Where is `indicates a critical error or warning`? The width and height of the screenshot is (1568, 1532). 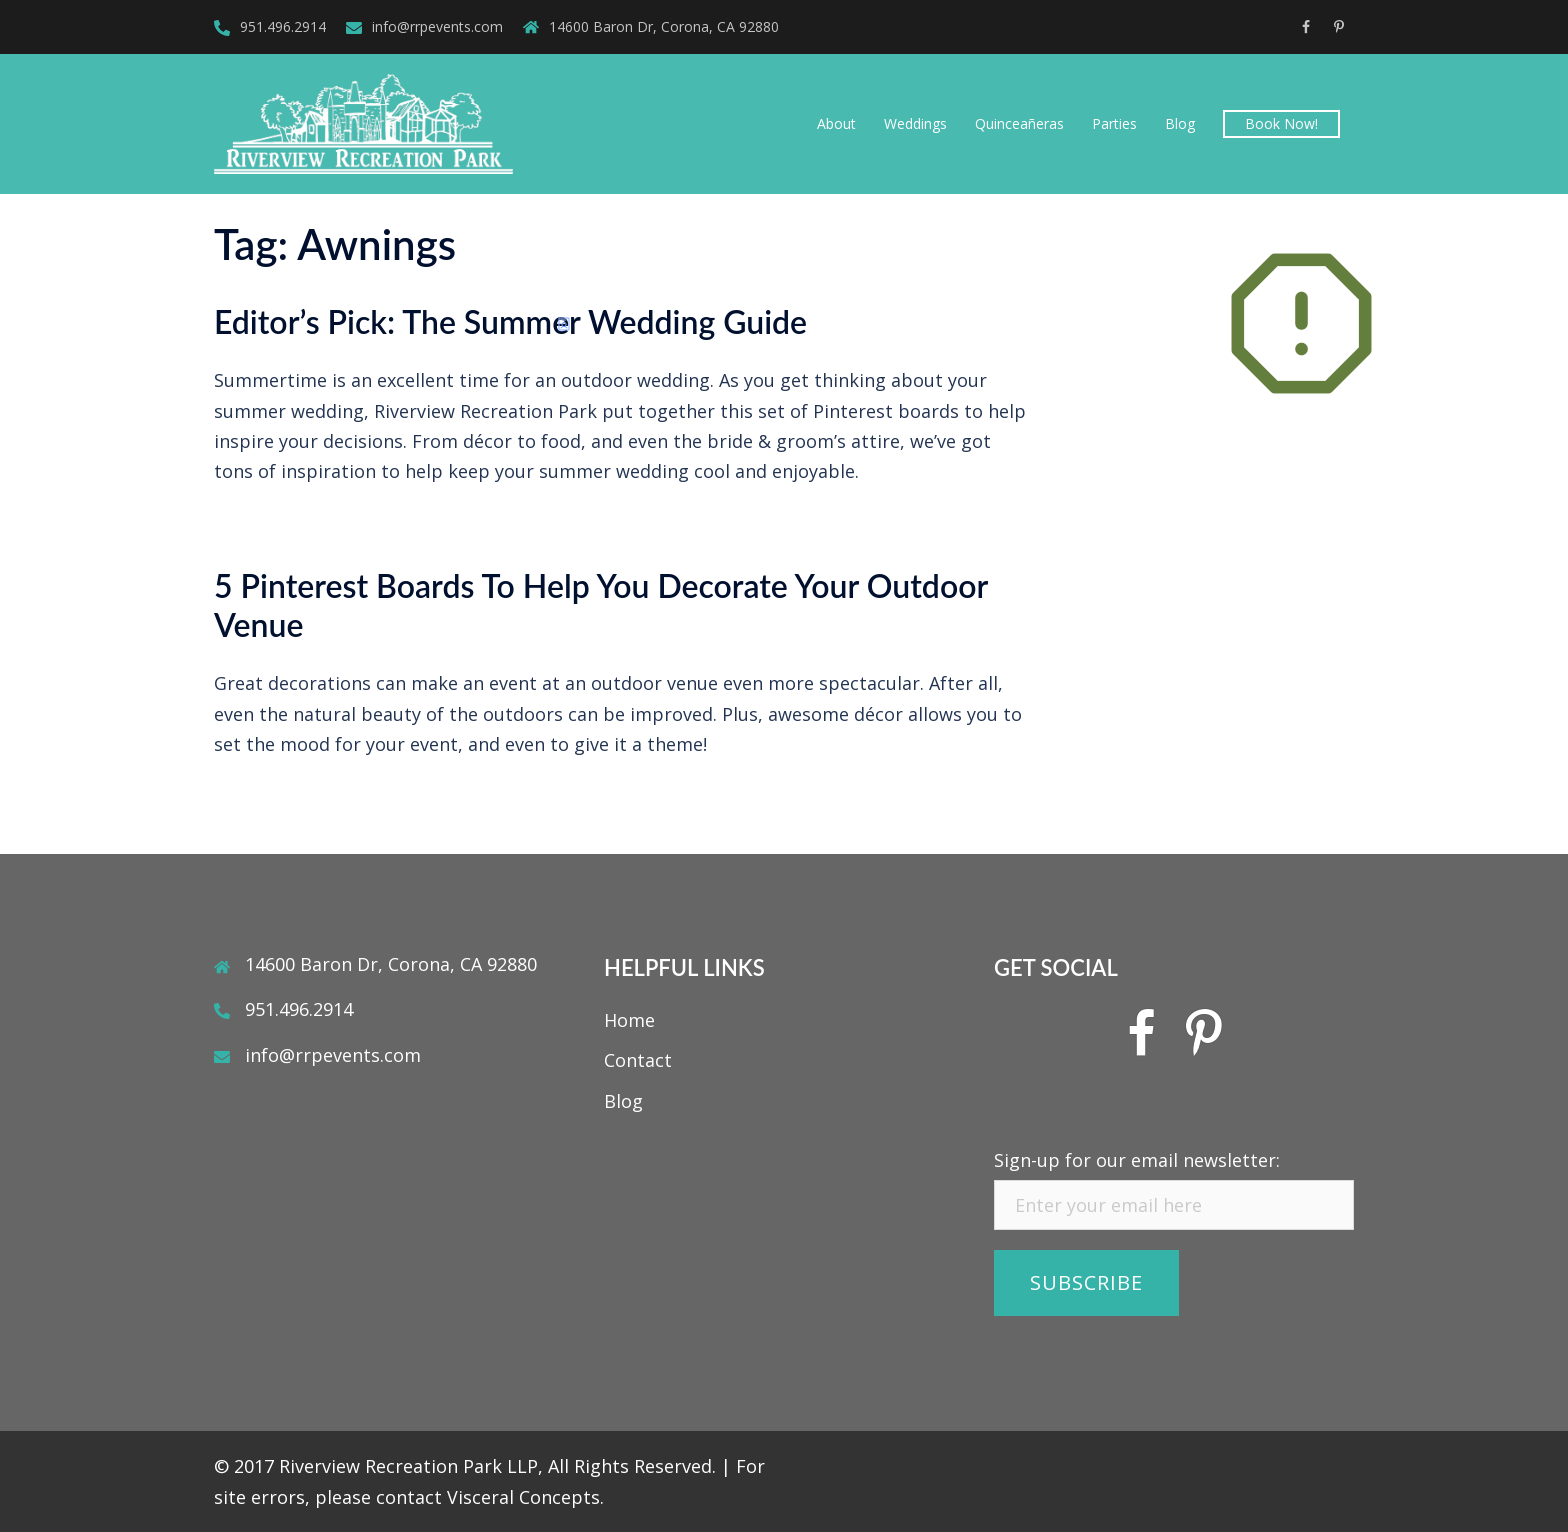
indicates a critical error or warning is located at coordinates (1301, 323).